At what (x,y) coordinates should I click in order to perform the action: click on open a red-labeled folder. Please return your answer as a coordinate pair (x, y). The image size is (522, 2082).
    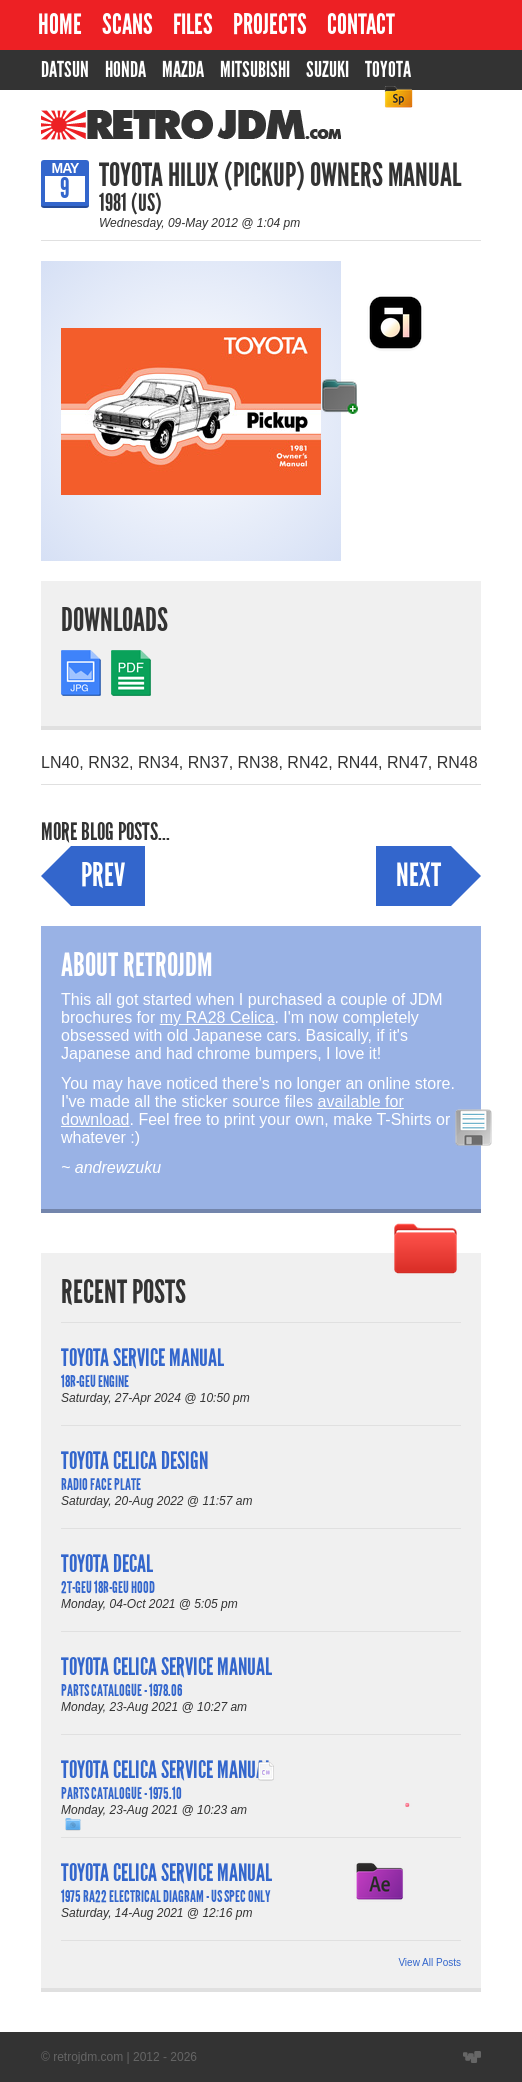
    Looking at the image, I should click on (425, 1248).